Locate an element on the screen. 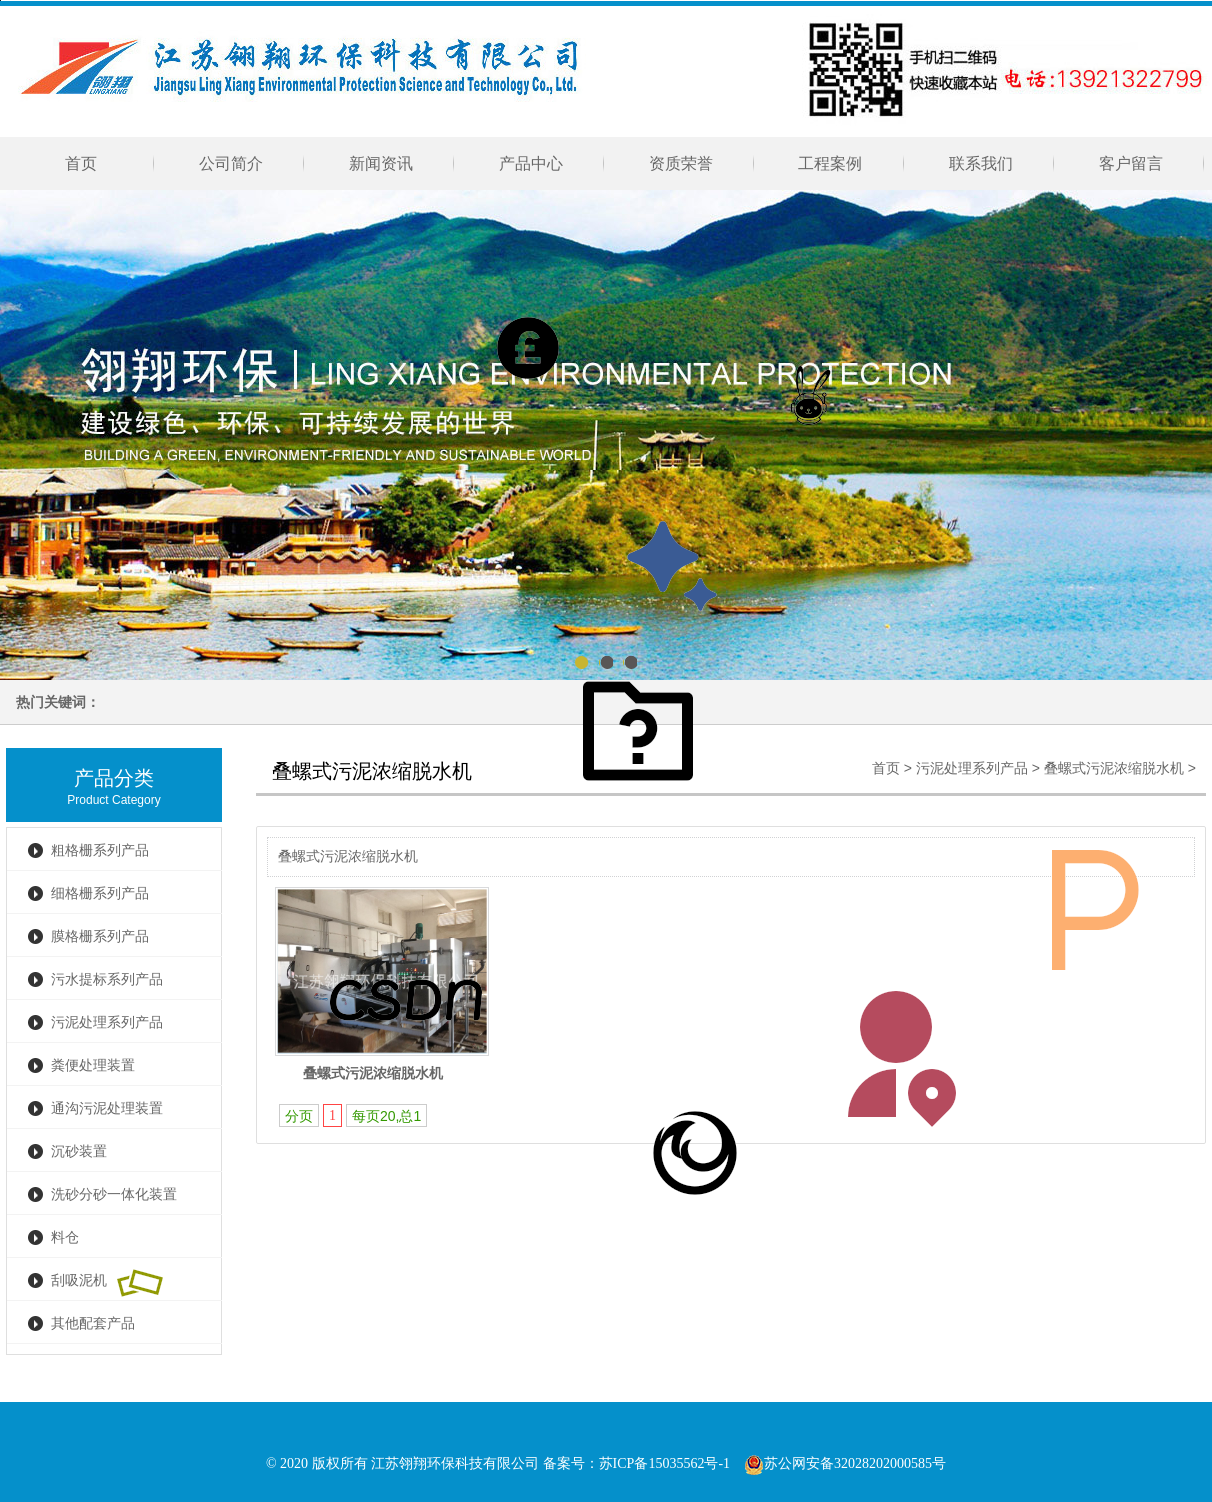  trino distributed SQL query engine logo is located at coordinates (810, 395).